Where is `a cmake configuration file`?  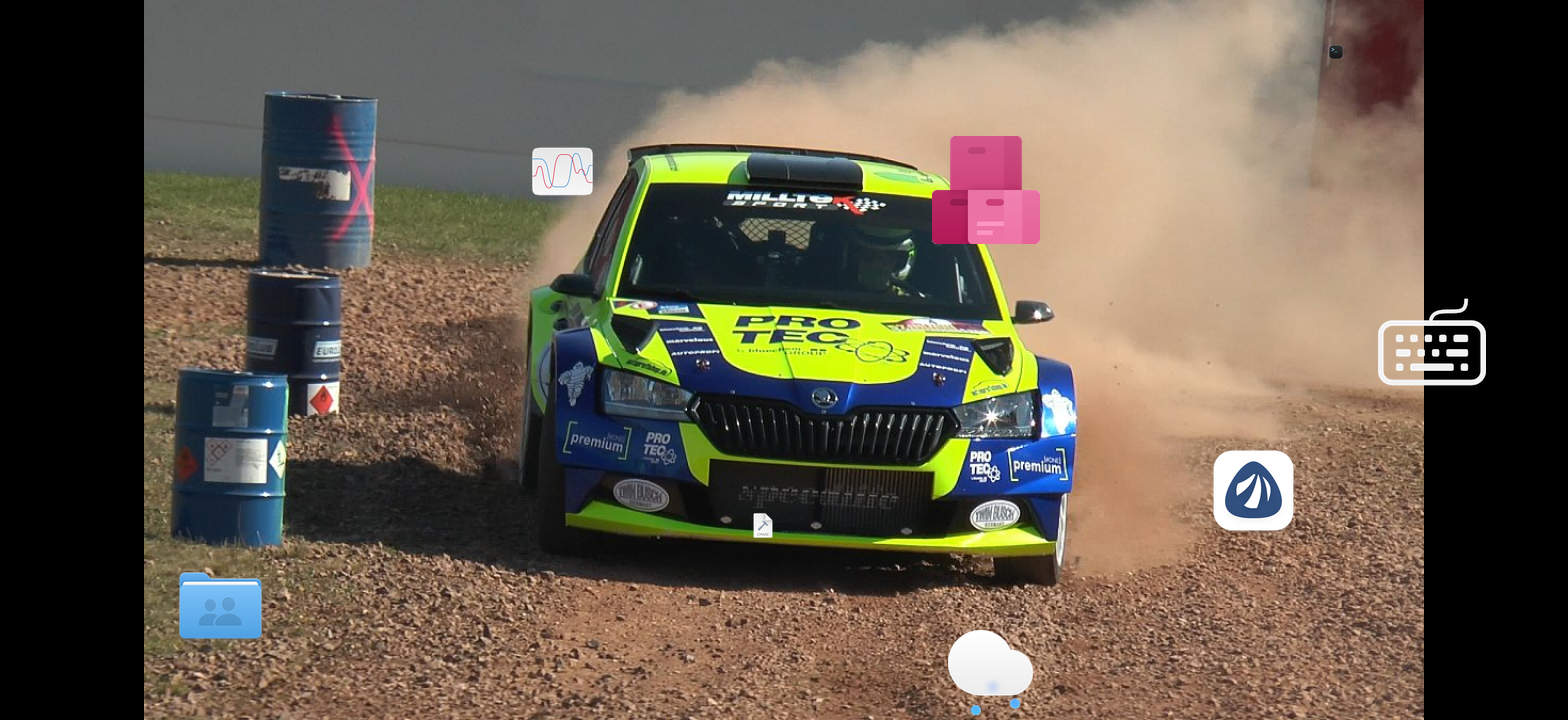 a cmake configuration file is located at coordinates (763, 526).